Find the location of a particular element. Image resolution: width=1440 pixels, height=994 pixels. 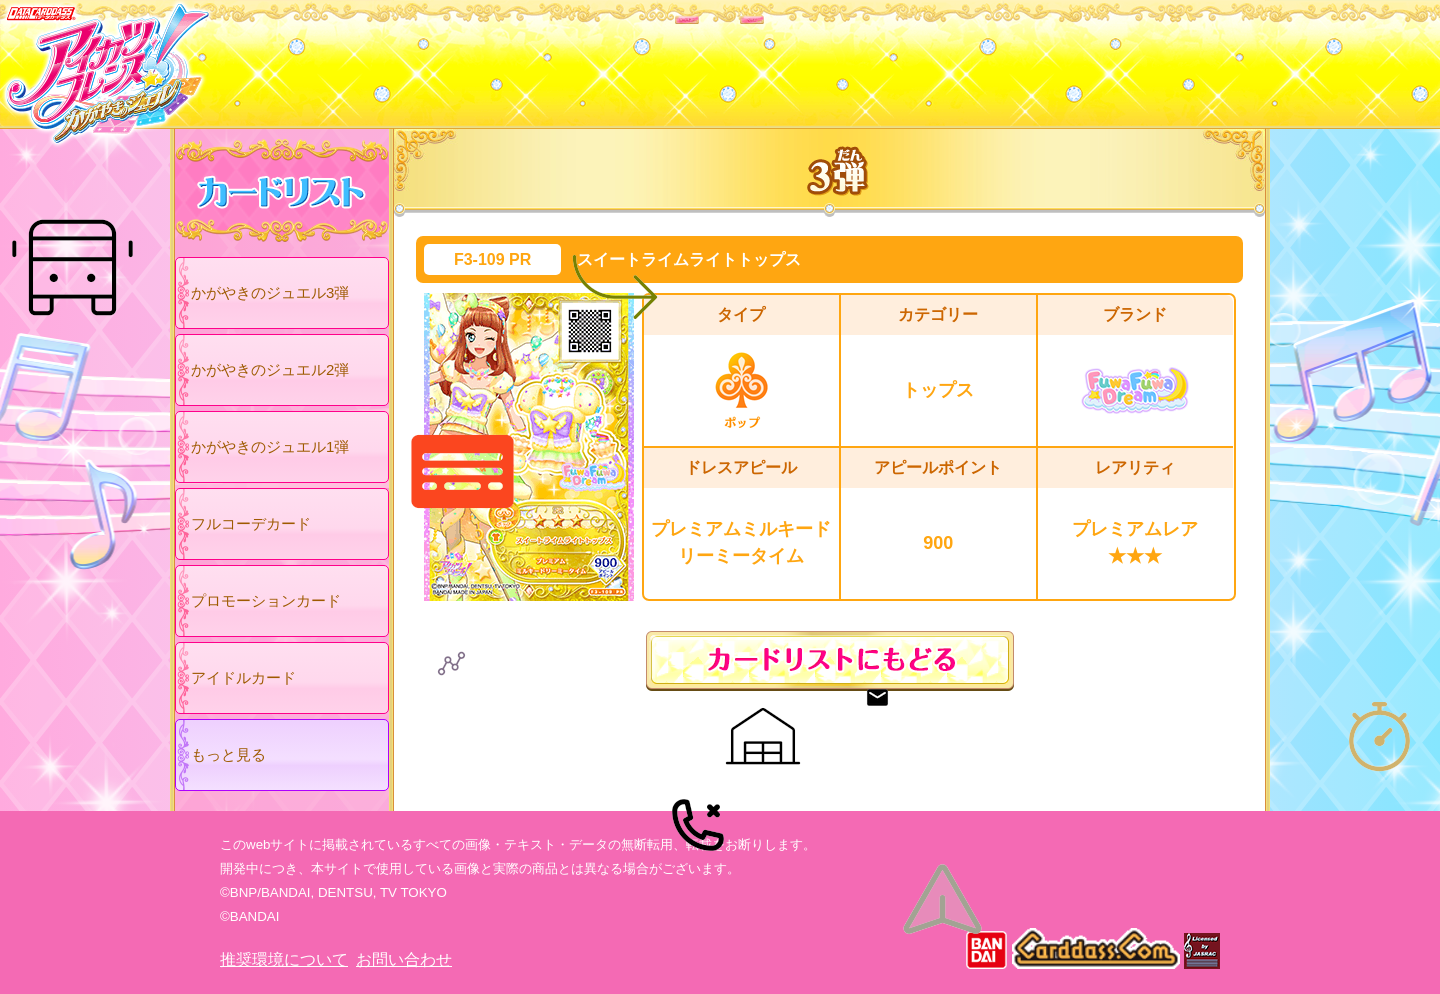

view connected data points or nodes is located at coordinates (451, 663).